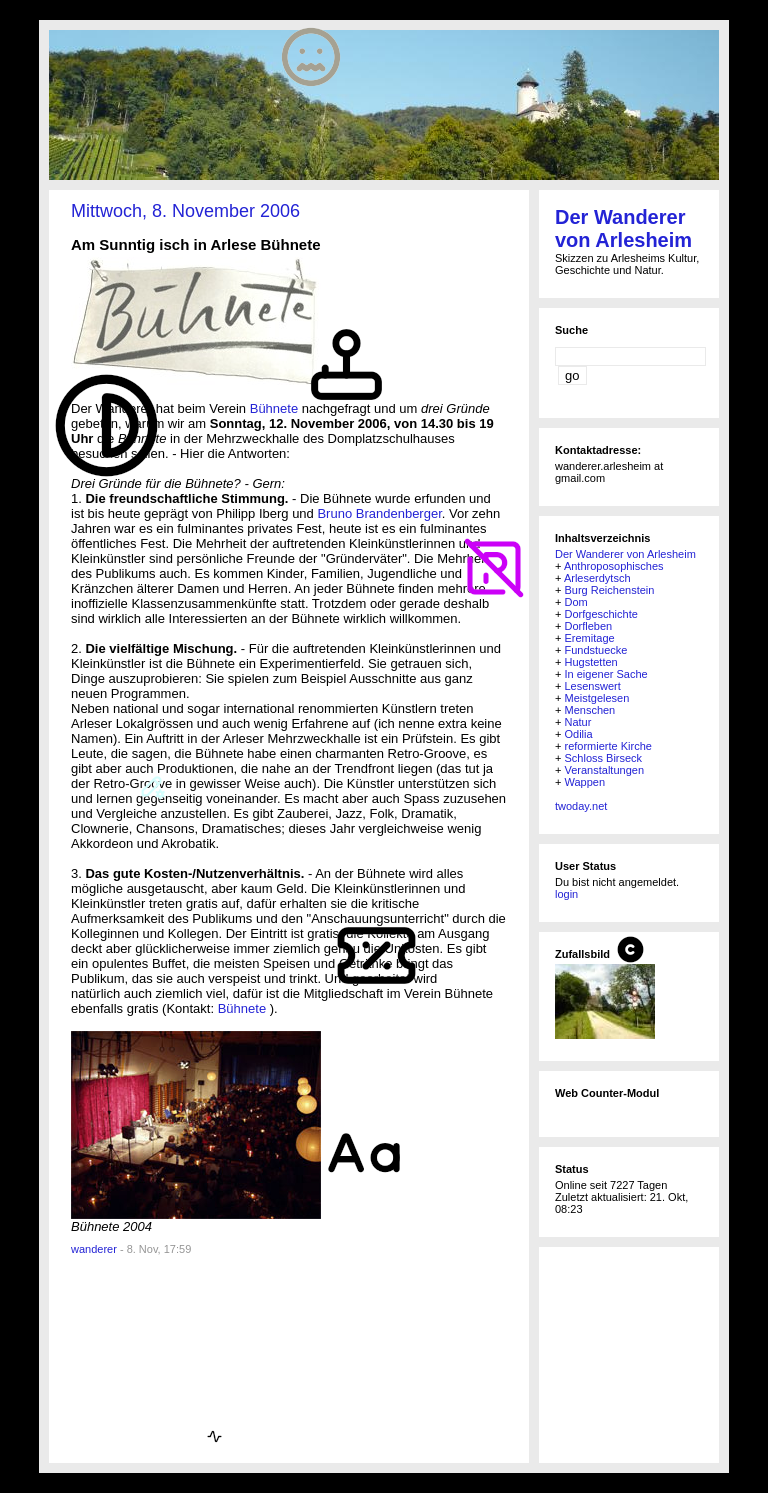 This screenshot has width=768, height=1493. Describe the element at coordinates (364, 1156) in the screenshot. I see `toggle case-sensitive search matching` at that location.